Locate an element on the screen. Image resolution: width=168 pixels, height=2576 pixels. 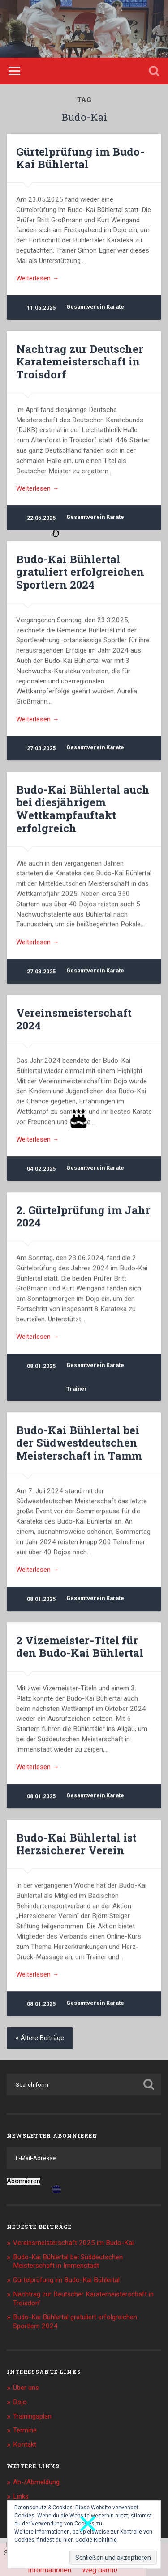
close the current window or dialog is located at coordinates (88, 2524).